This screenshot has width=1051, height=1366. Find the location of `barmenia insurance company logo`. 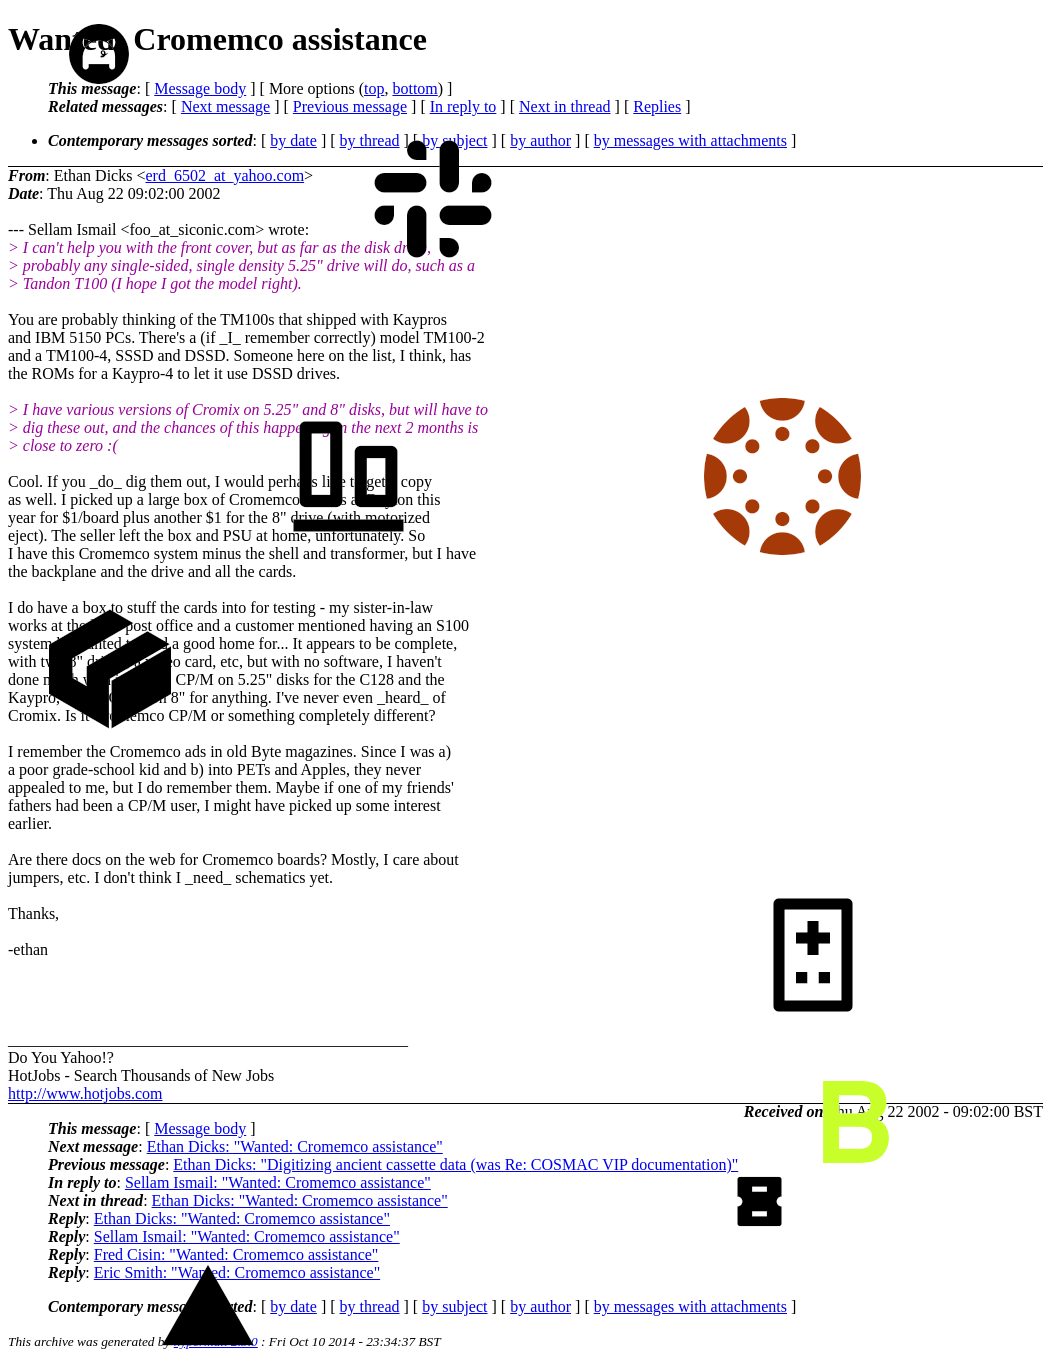

barmenia insurance company logo is located at coordinates (856, 1122).